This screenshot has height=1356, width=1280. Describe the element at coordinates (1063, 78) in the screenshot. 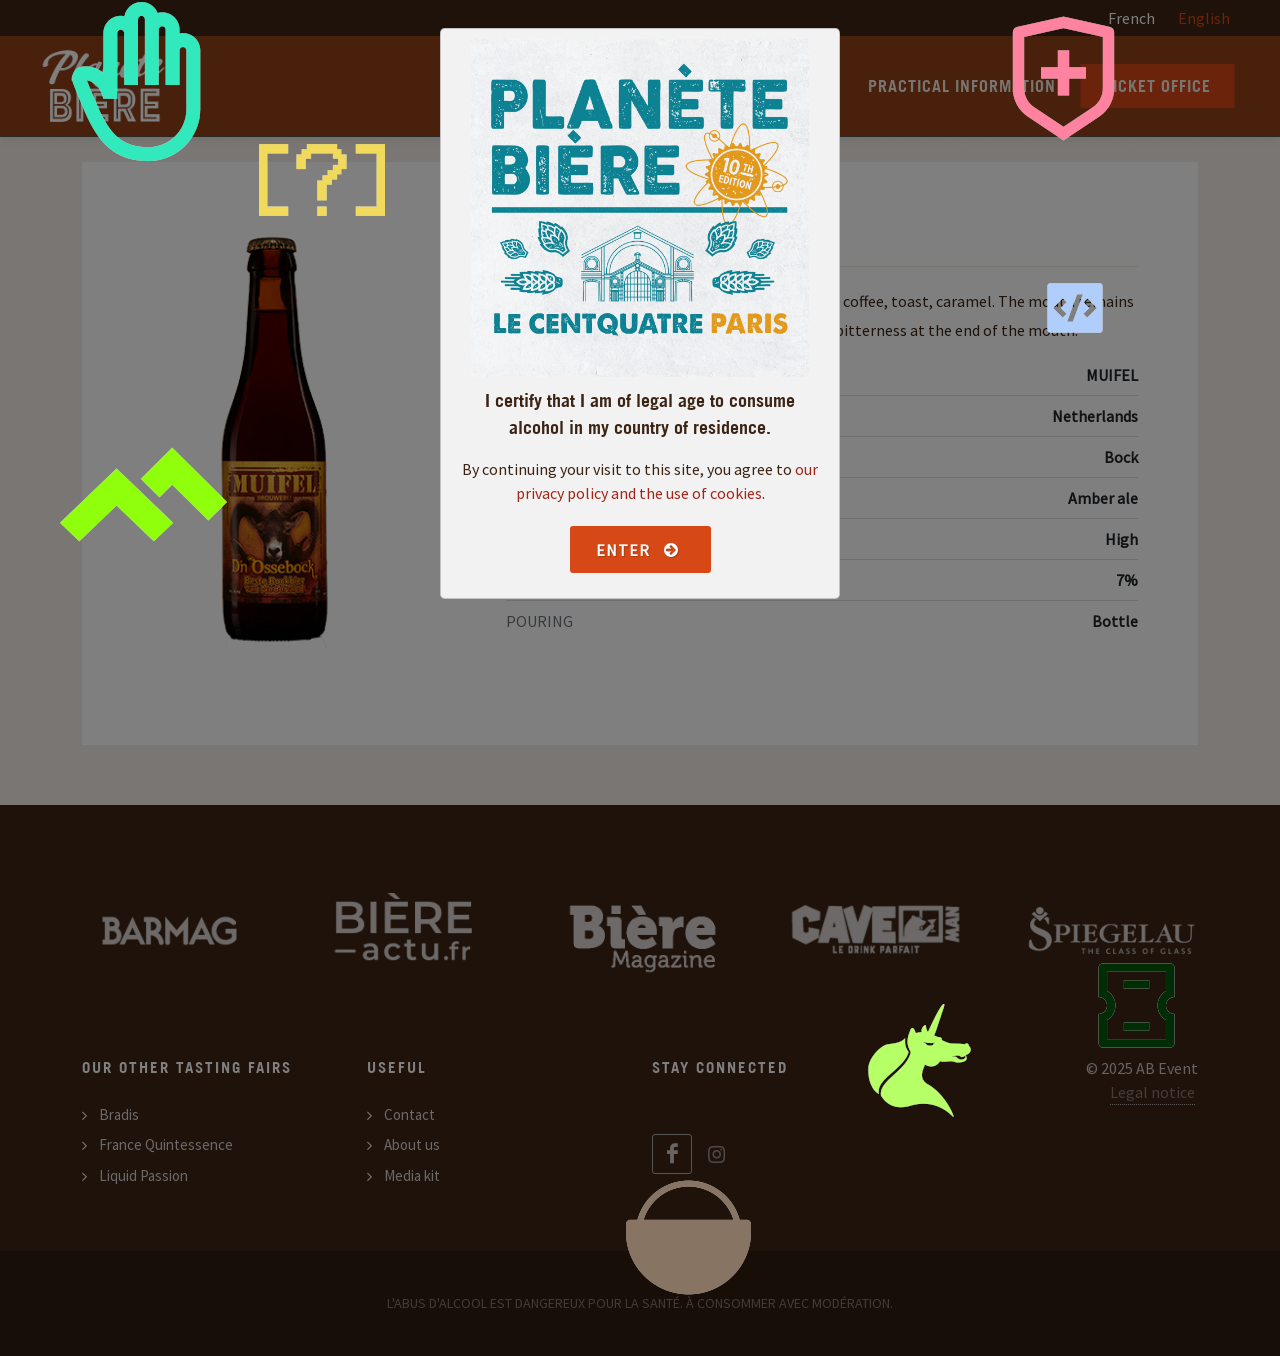

I see `add security protection or shield` at that location.